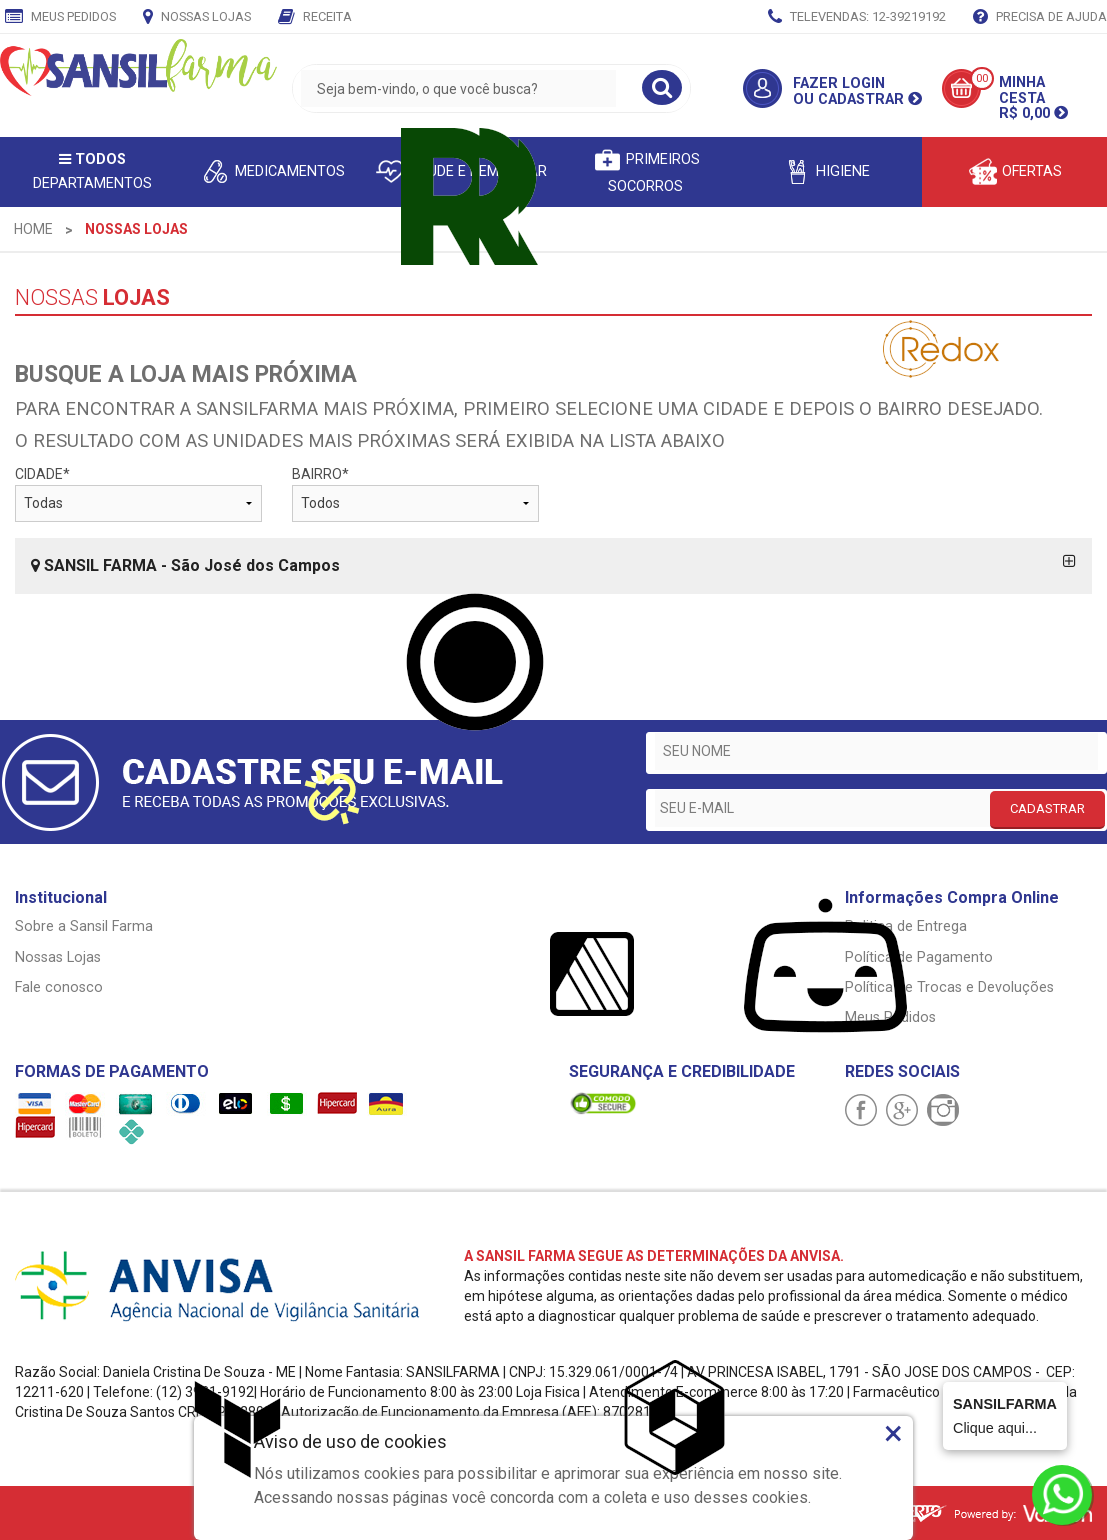 This screenshot has height=1540, width=1107. I want to click on unlink or break a connected URL, so click(332, 797).